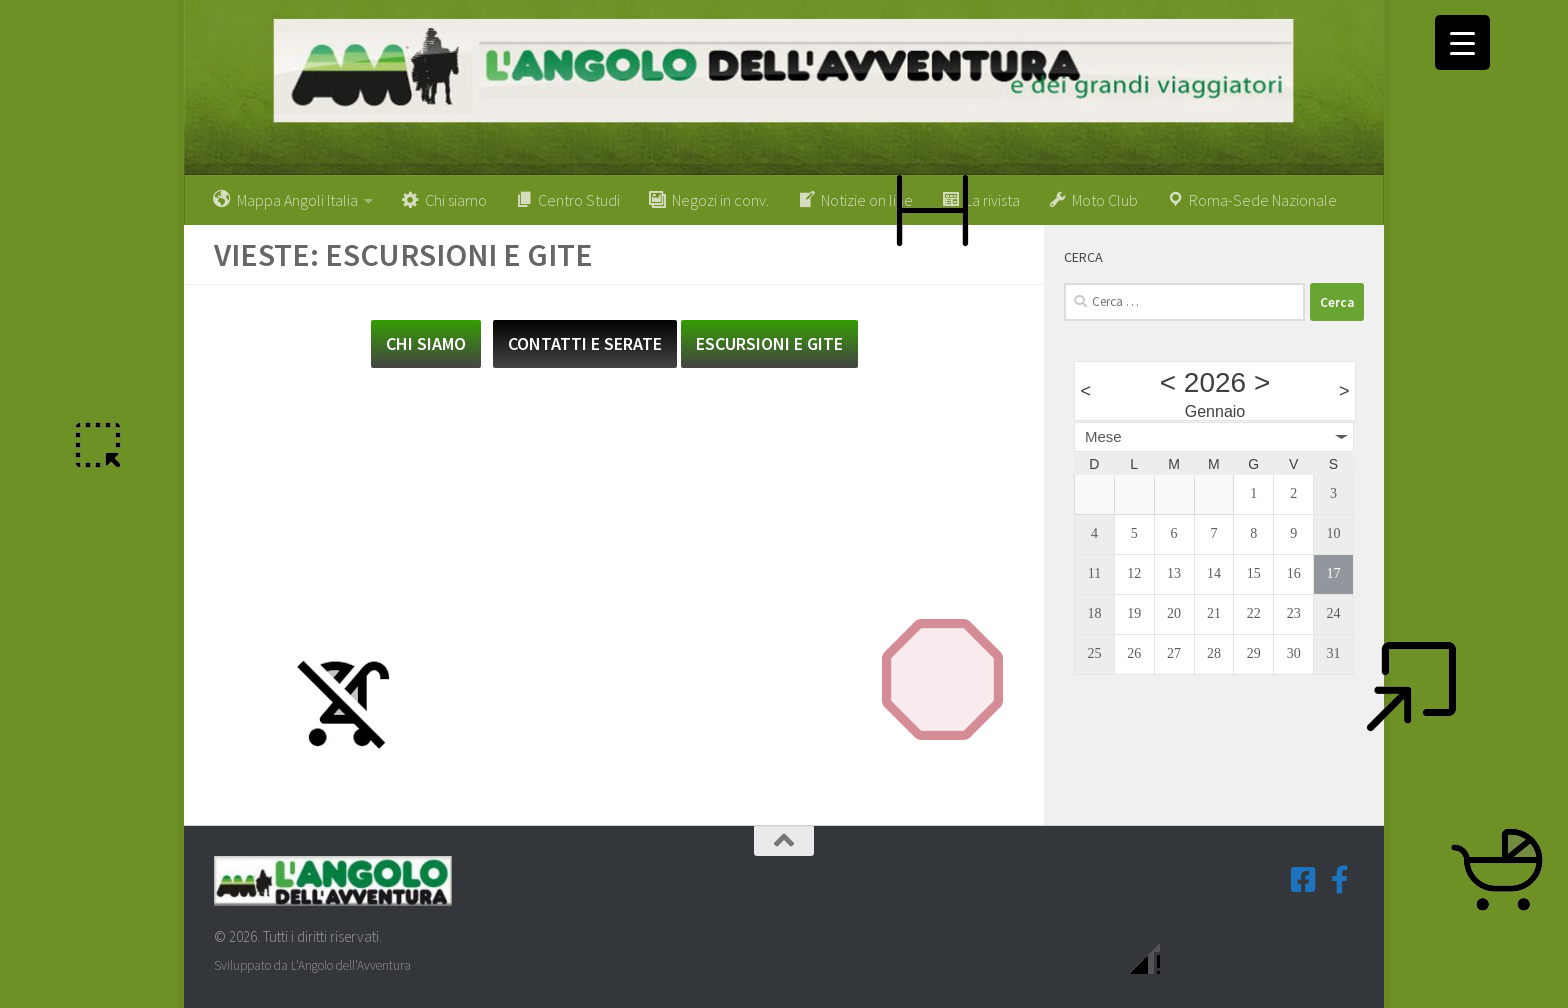  I want to click on indicates weak cellular signal with no internet connection, so click(1144, 958).